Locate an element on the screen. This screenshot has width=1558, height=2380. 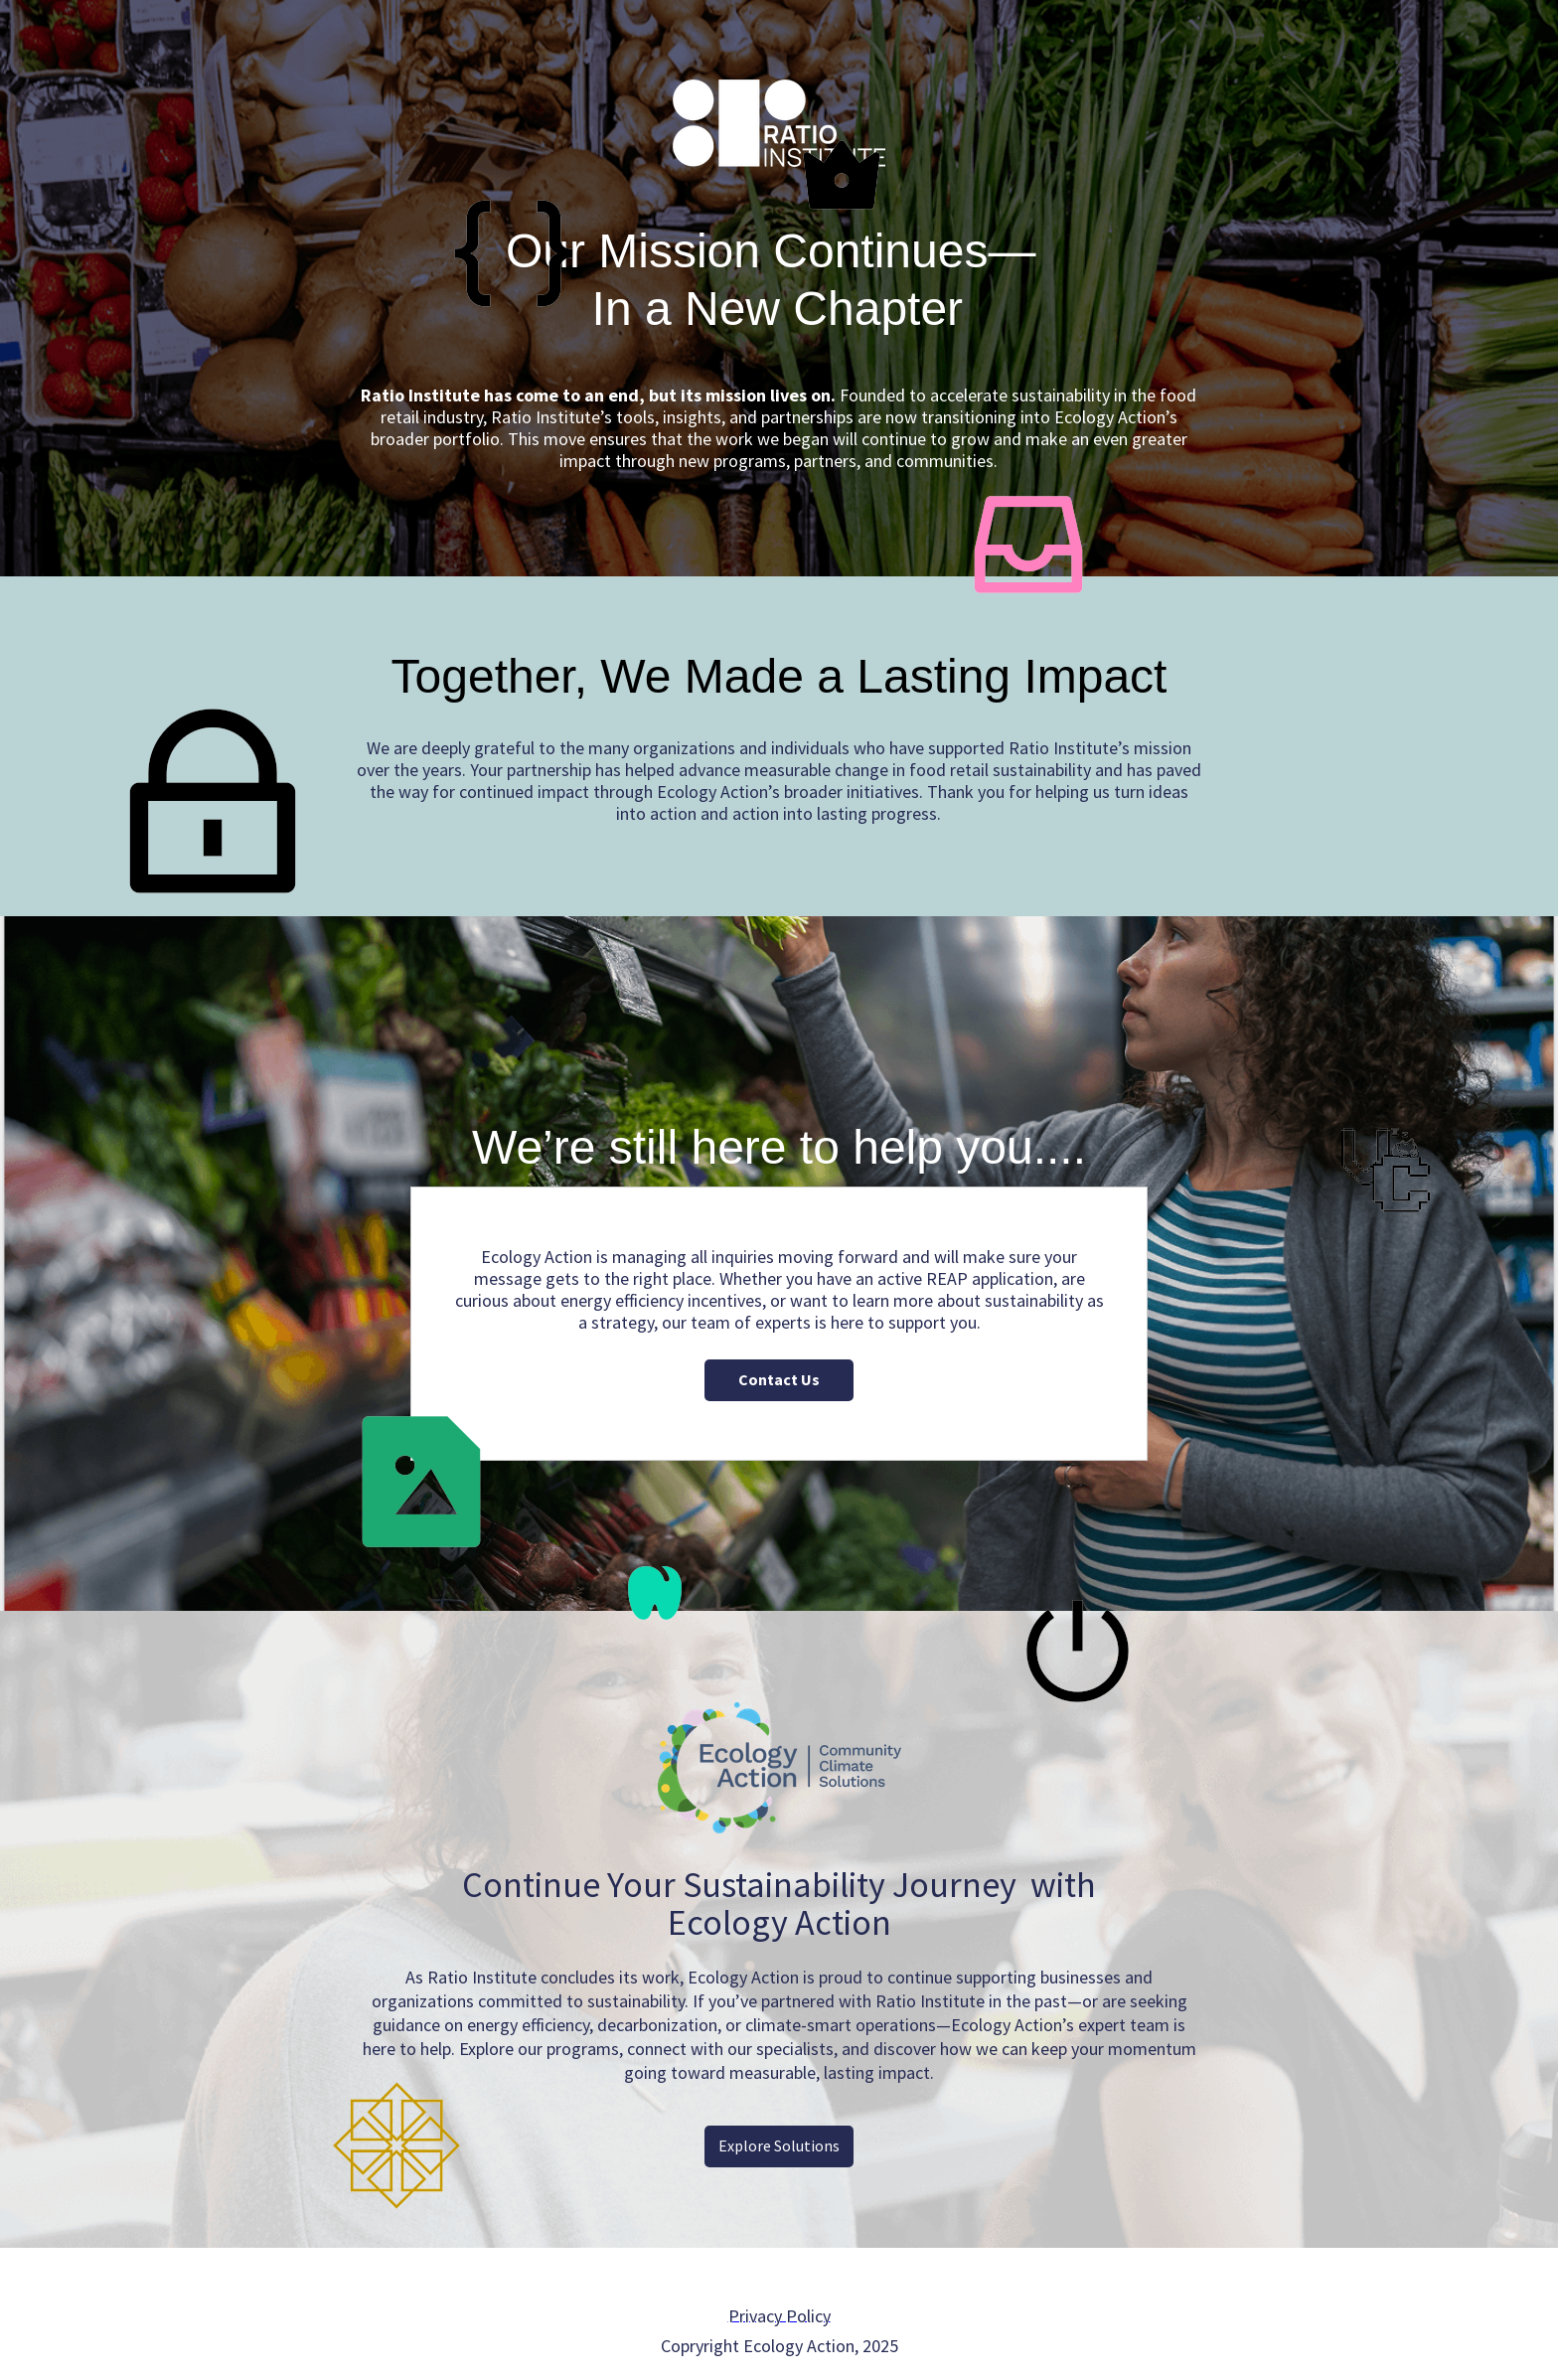
view image file is located at coordinates (421, 1482).